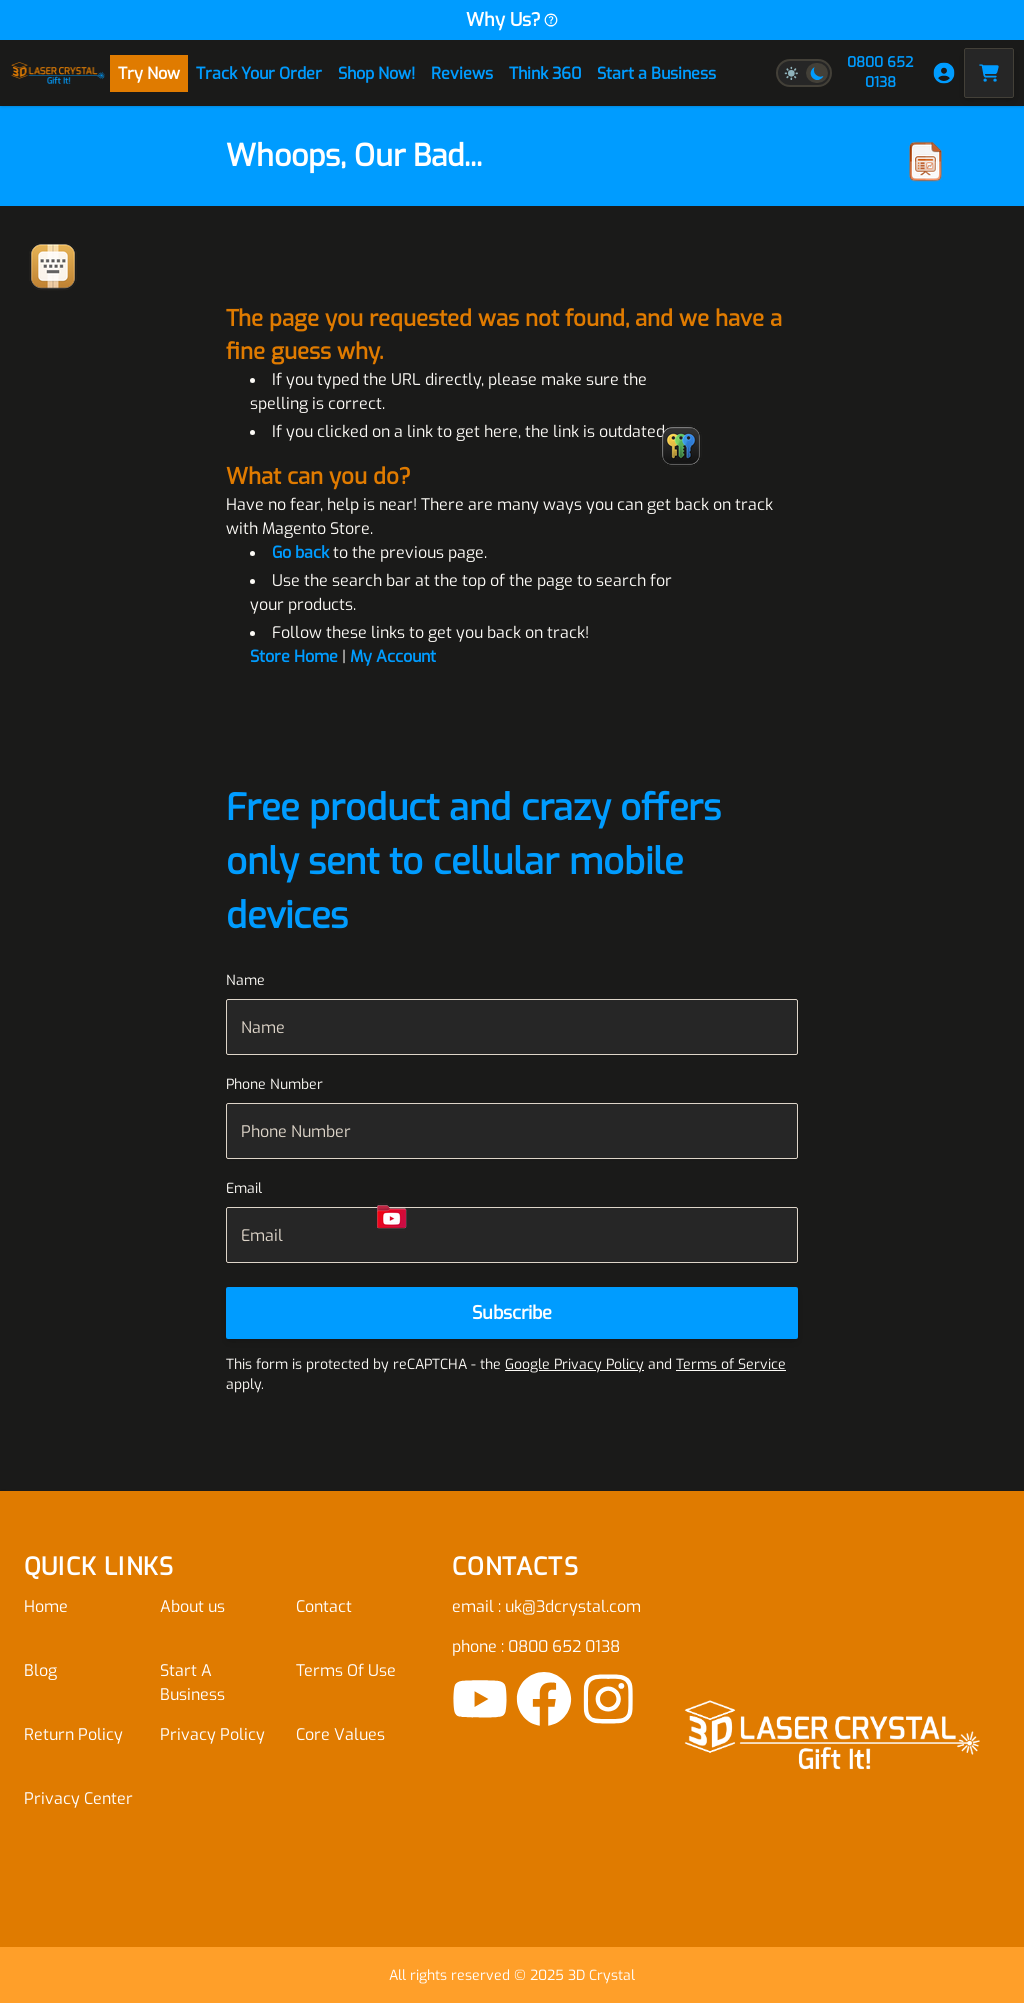 The height and width of the screenshot is (2003, 1024). What do you see at coordinates (925, 161) in the screenshot?
I see `open a presentation file` at bounding box center [925, 161].